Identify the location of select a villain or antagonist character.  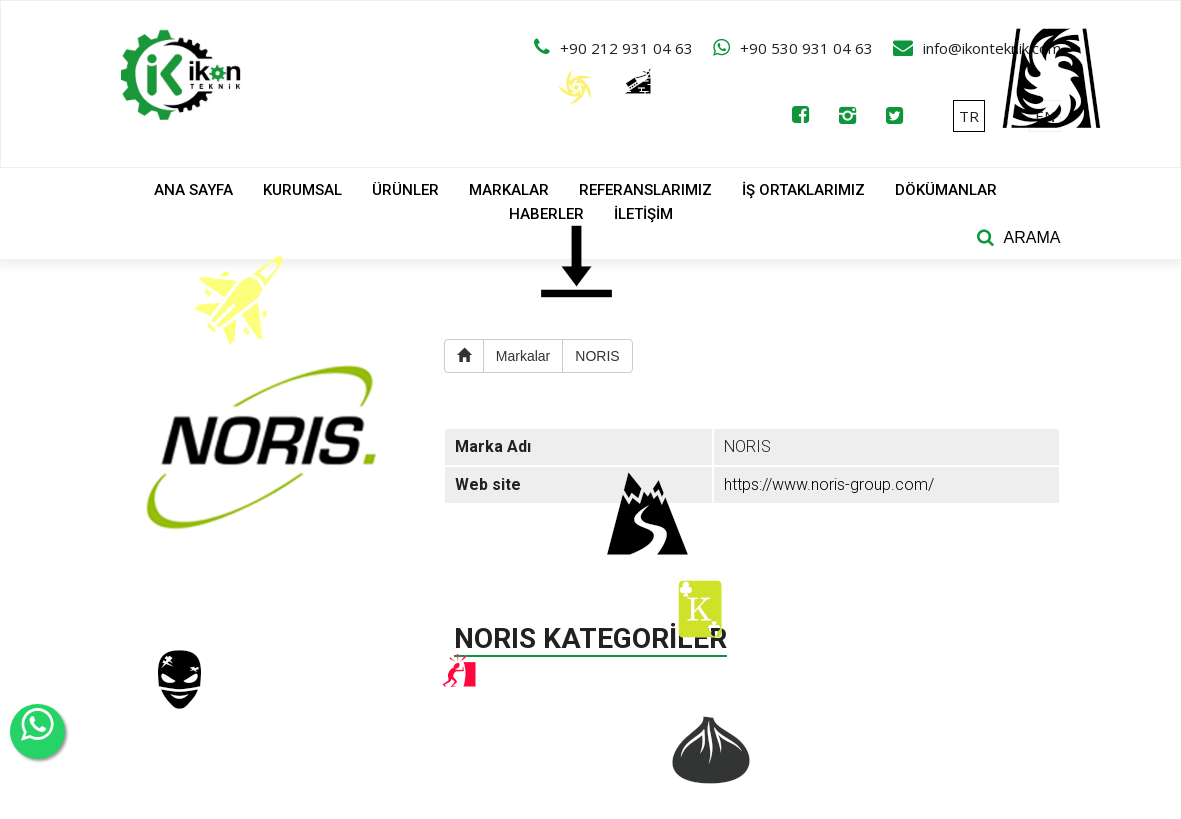
(179, 679).